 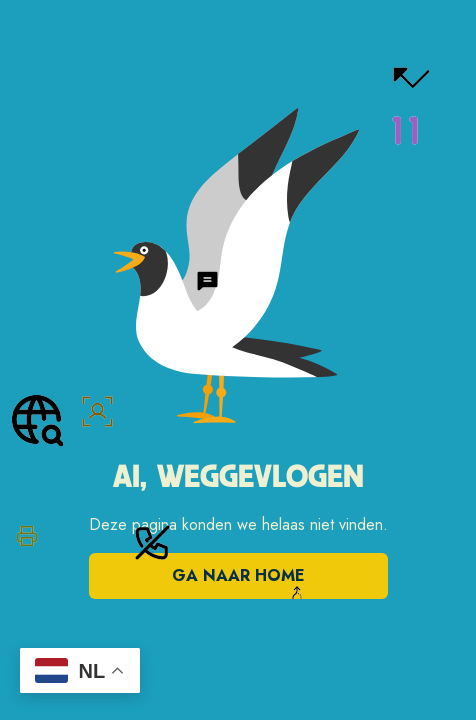 What do you see at coordinates (27, 536) in the screenshot?
I see `print the current document` at bounding box center [27, 536].